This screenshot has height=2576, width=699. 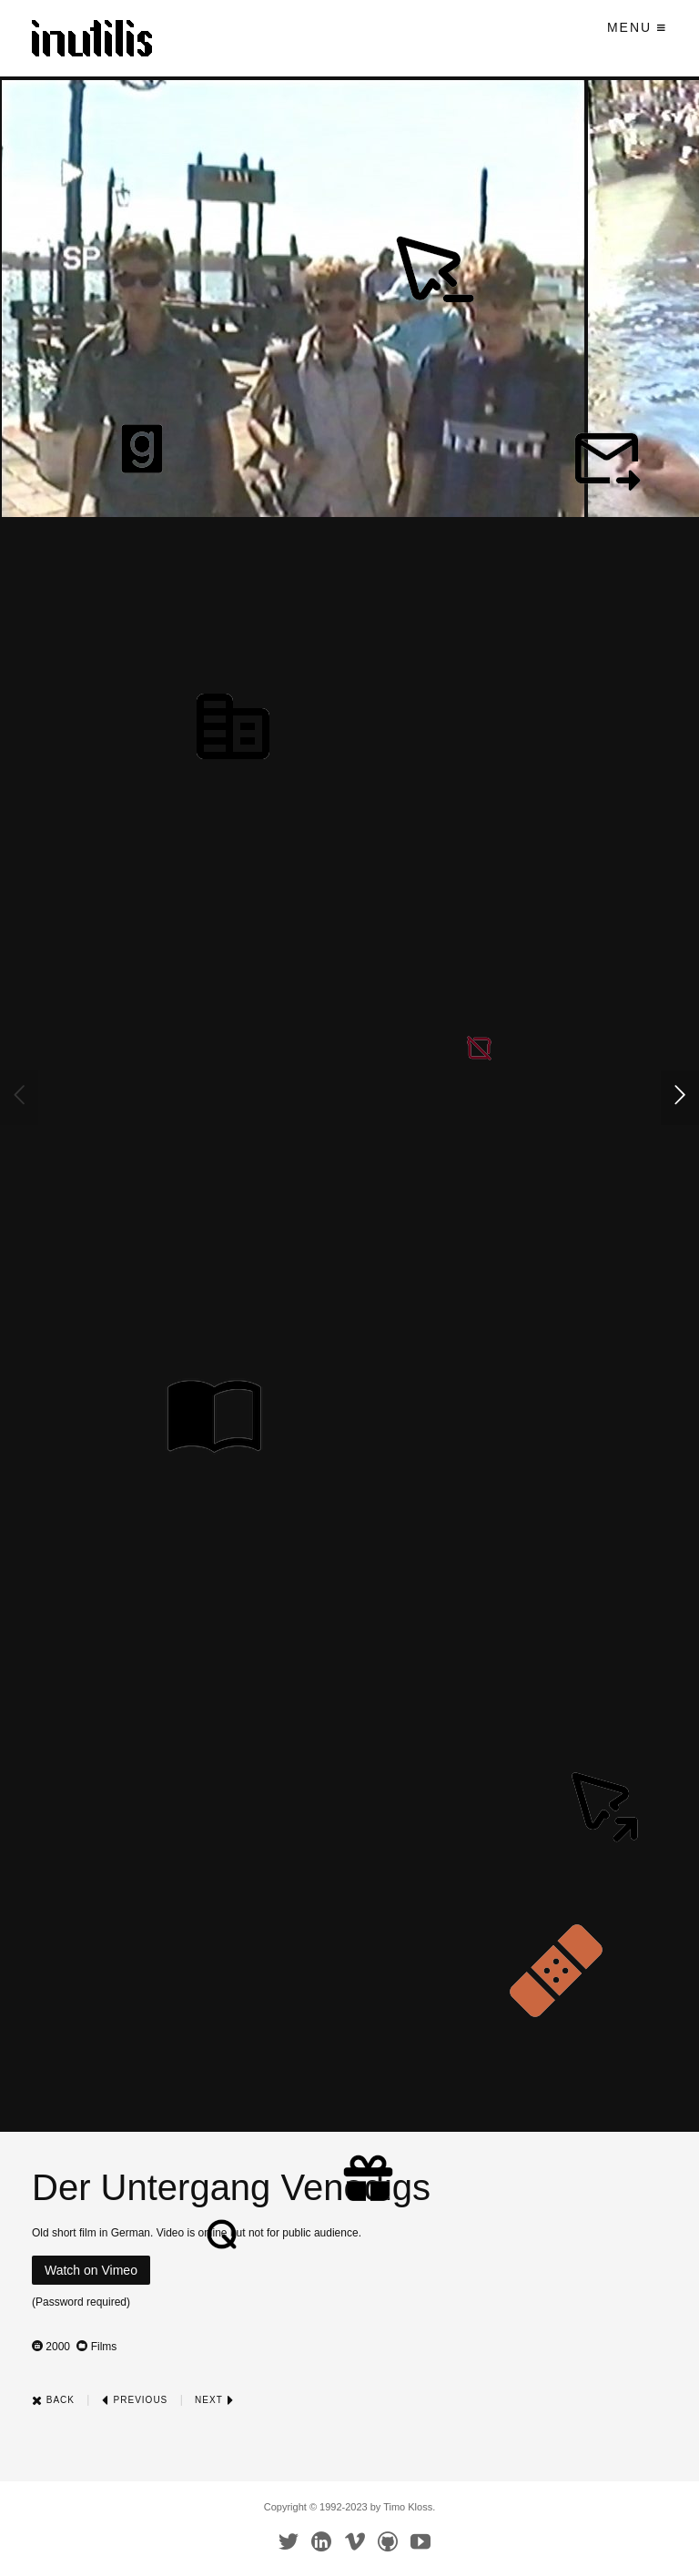 What do you see at coordinates (368, 2179) in the screenshot?
I see `view or redeem a gift` at bounding box center [368, 2179].